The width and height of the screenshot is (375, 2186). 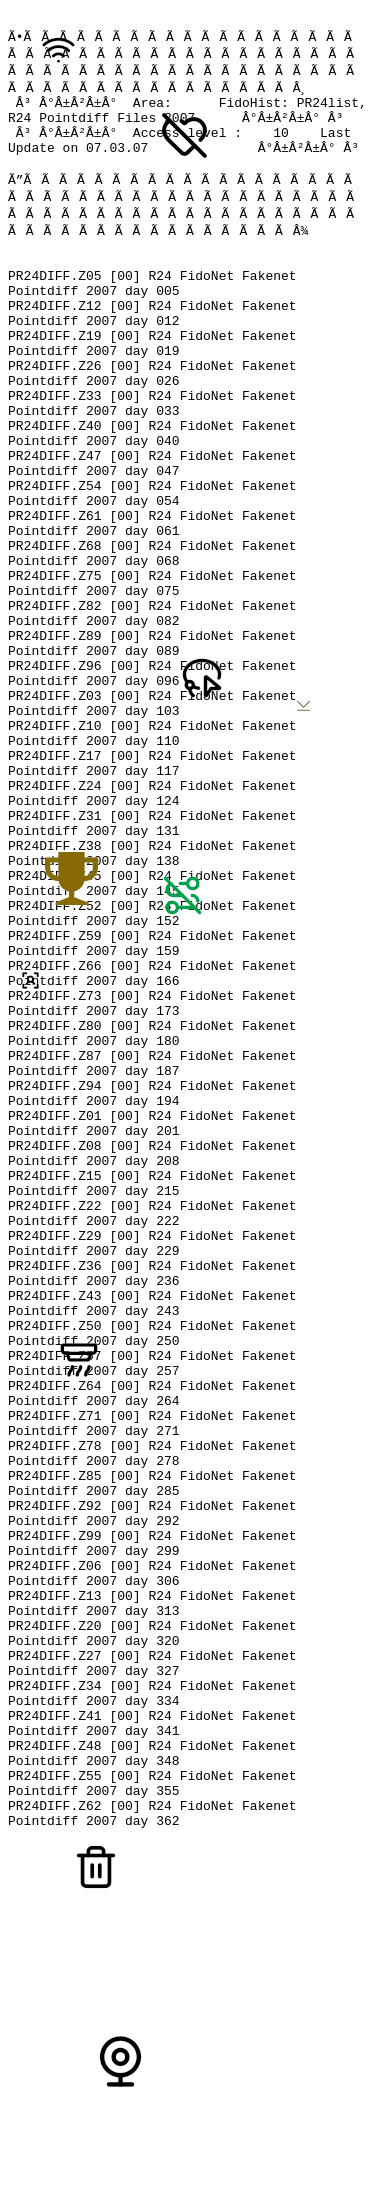 What do you see at coordinates (182, 895) in the screenshot?
I see `disable route navigation` at bounding box center [182, 895].